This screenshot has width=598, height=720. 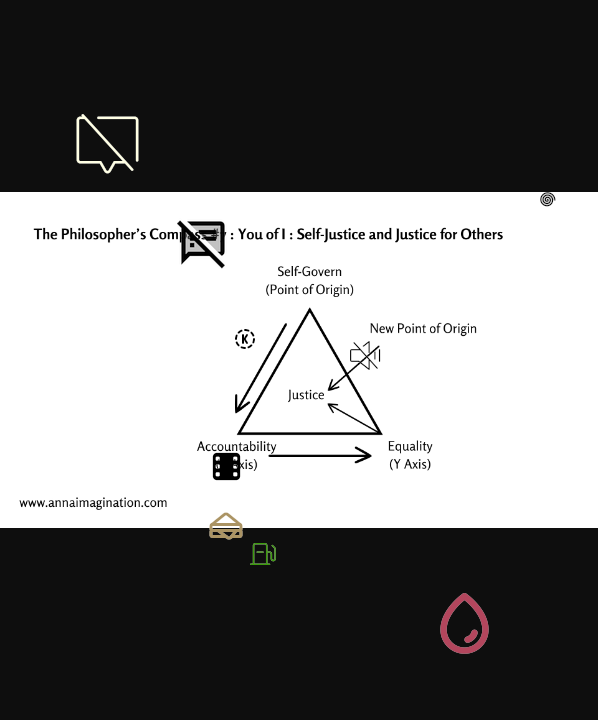 What do you see at coordinates (464, 625) in the screenshot?
I see `adjust water or liquid settings` at bounding box center [464, 625].